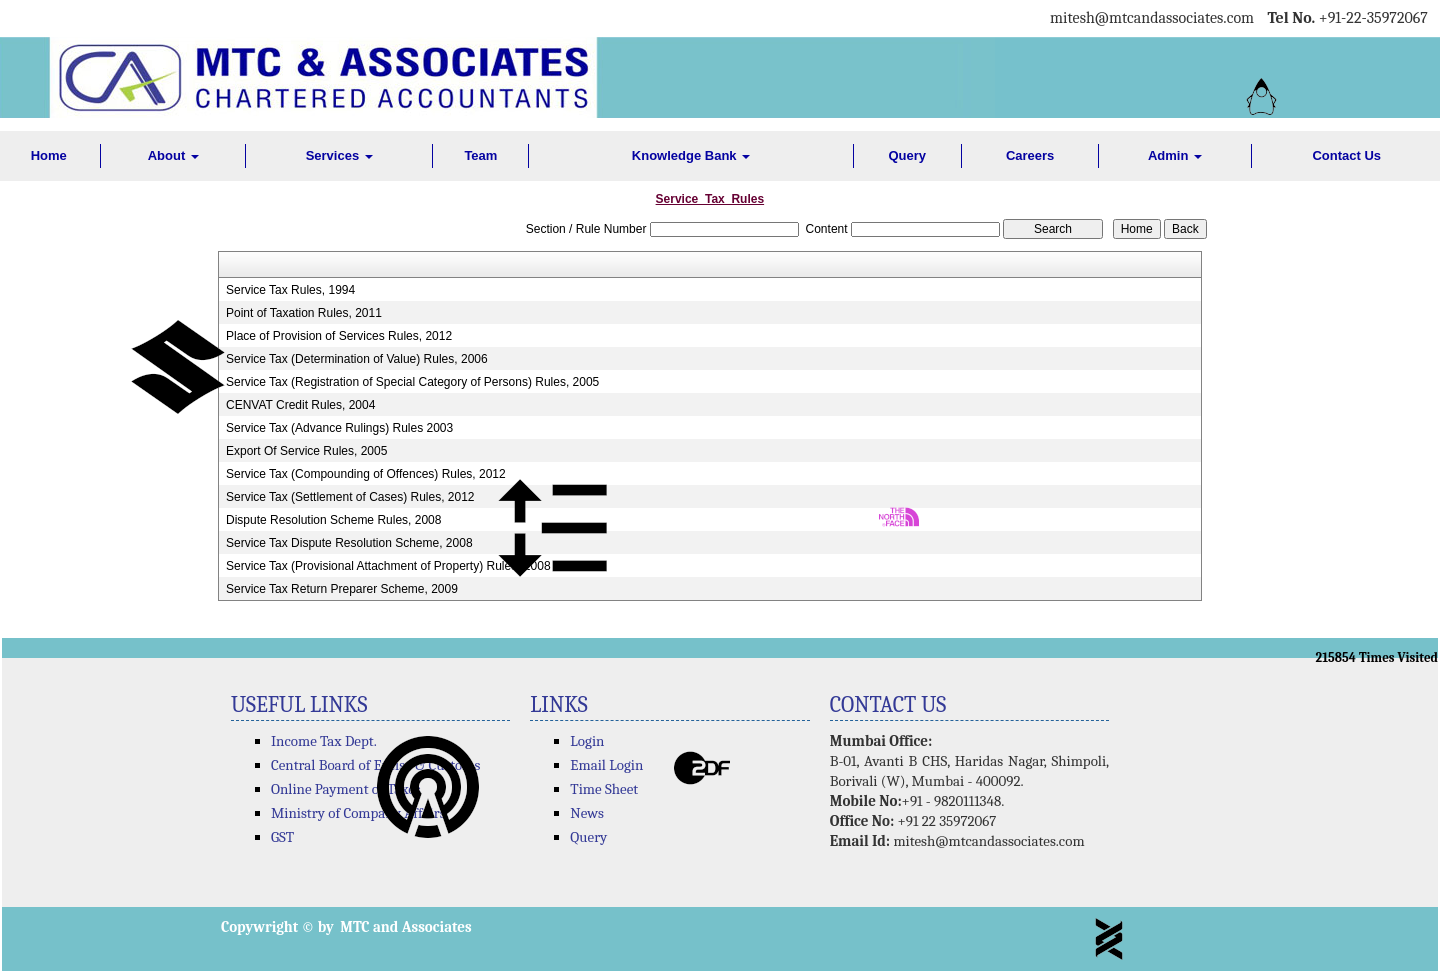 Image resolution: width=1440 pixels, height=971 pixels. Describe the element at coordinates (702, 768) in the screenshot. I see `ZDF German television network logo` at that location.